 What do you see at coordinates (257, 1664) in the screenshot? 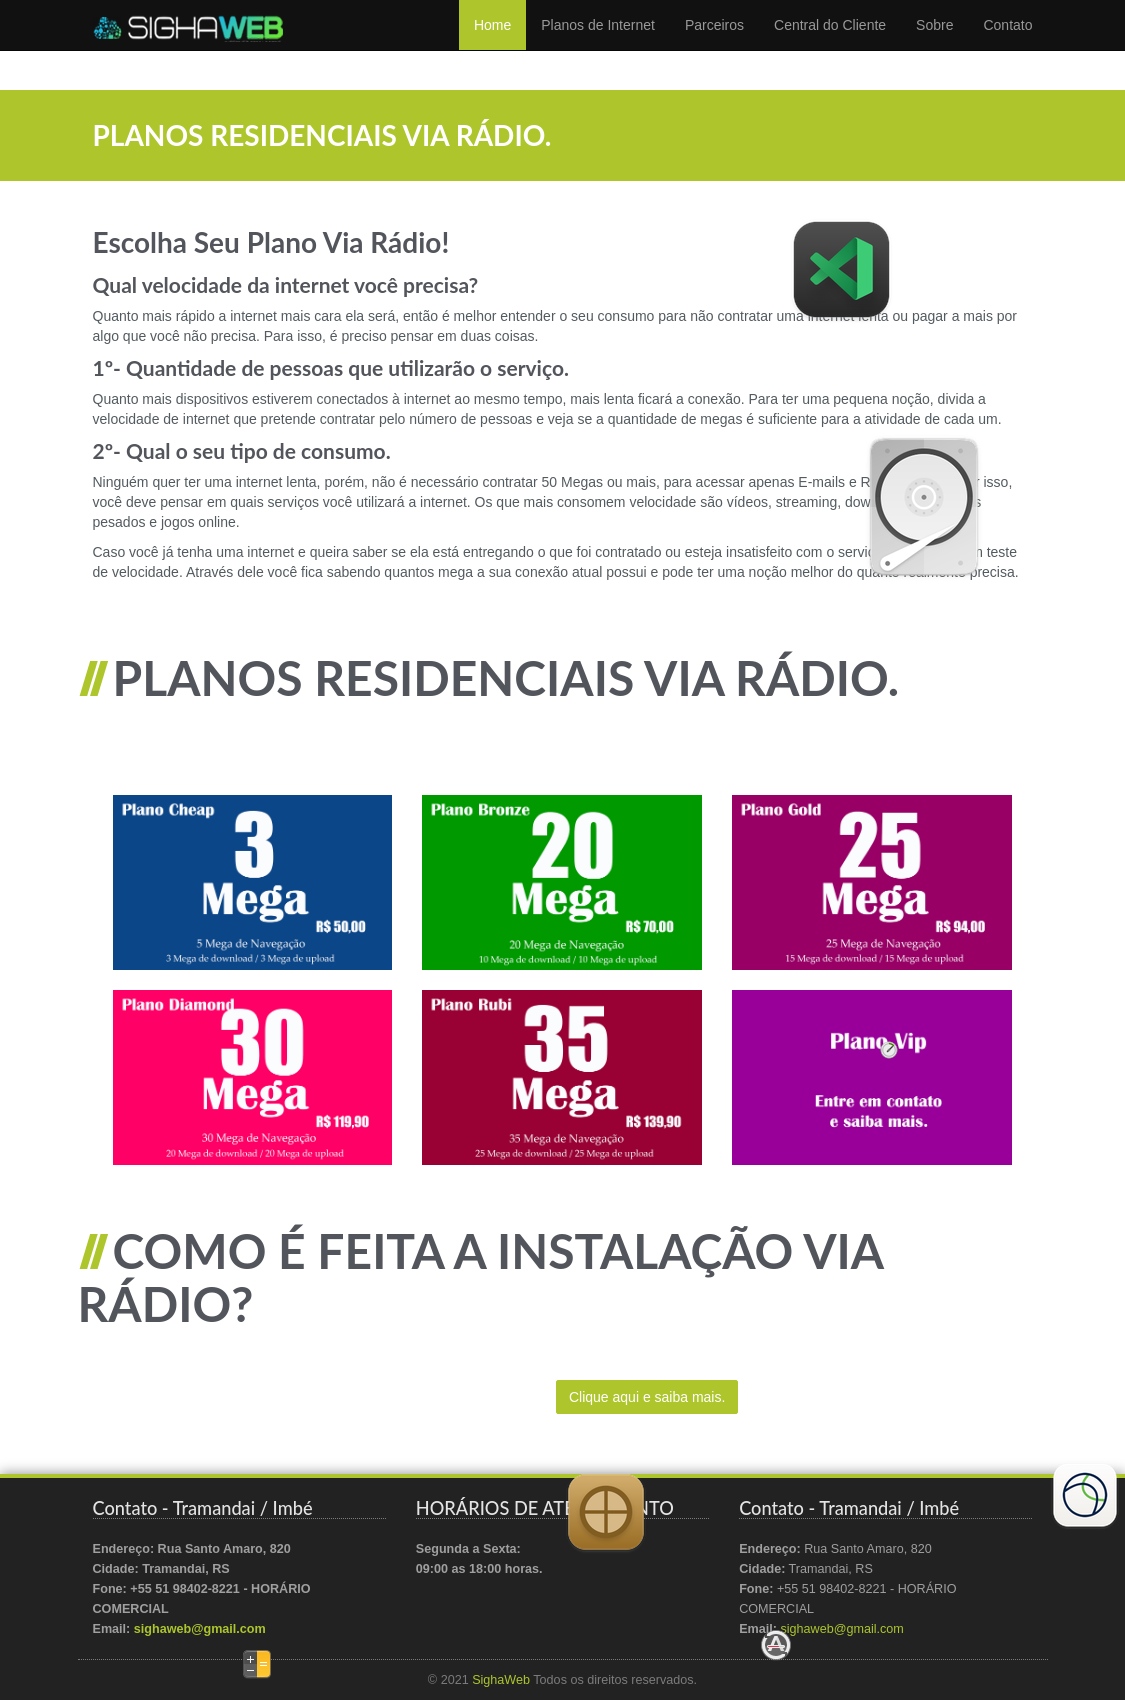
I see `open the calculator app` at bounding box center [257, 1664].